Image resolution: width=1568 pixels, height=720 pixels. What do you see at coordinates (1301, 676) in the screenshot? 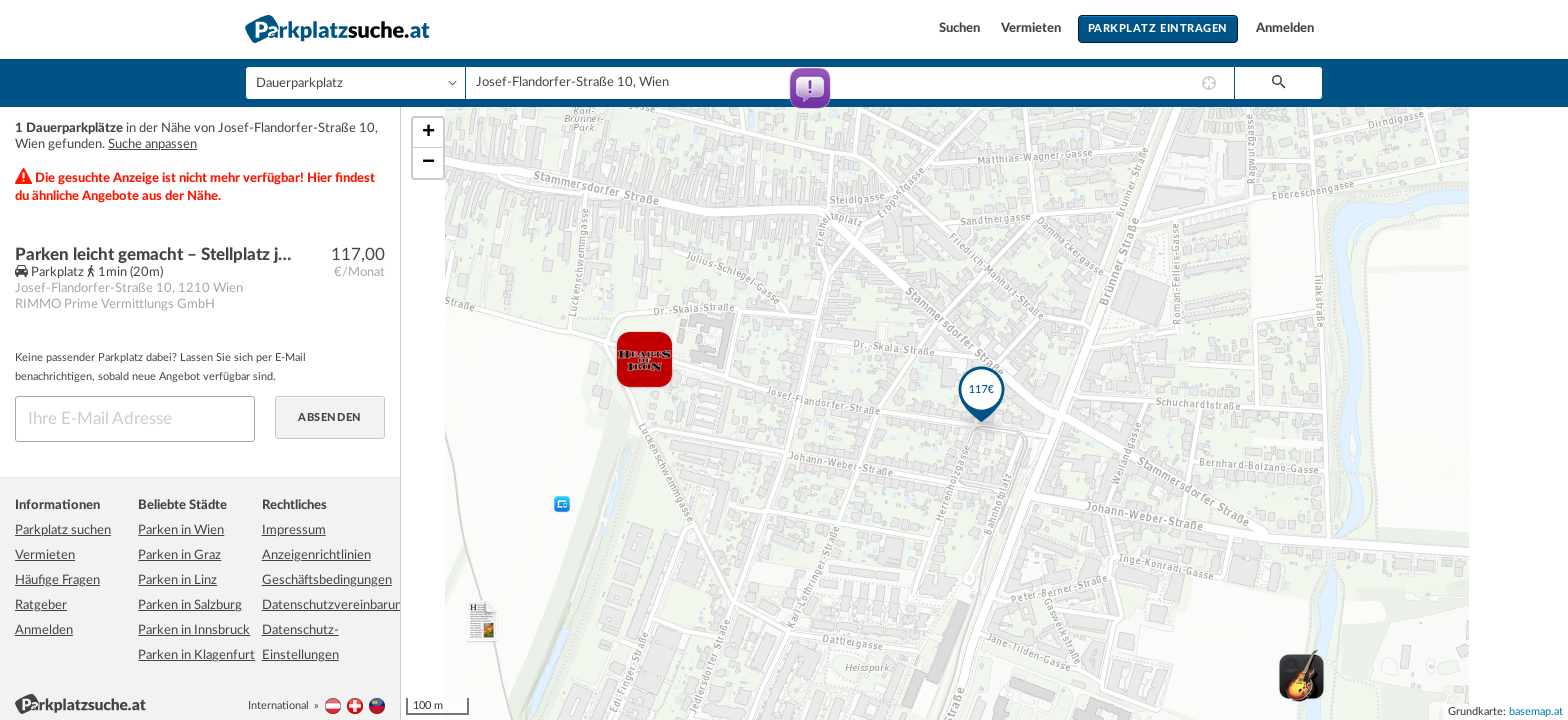
I see `open GarageBand to create or edit music` at bounding box center [1301, 676].